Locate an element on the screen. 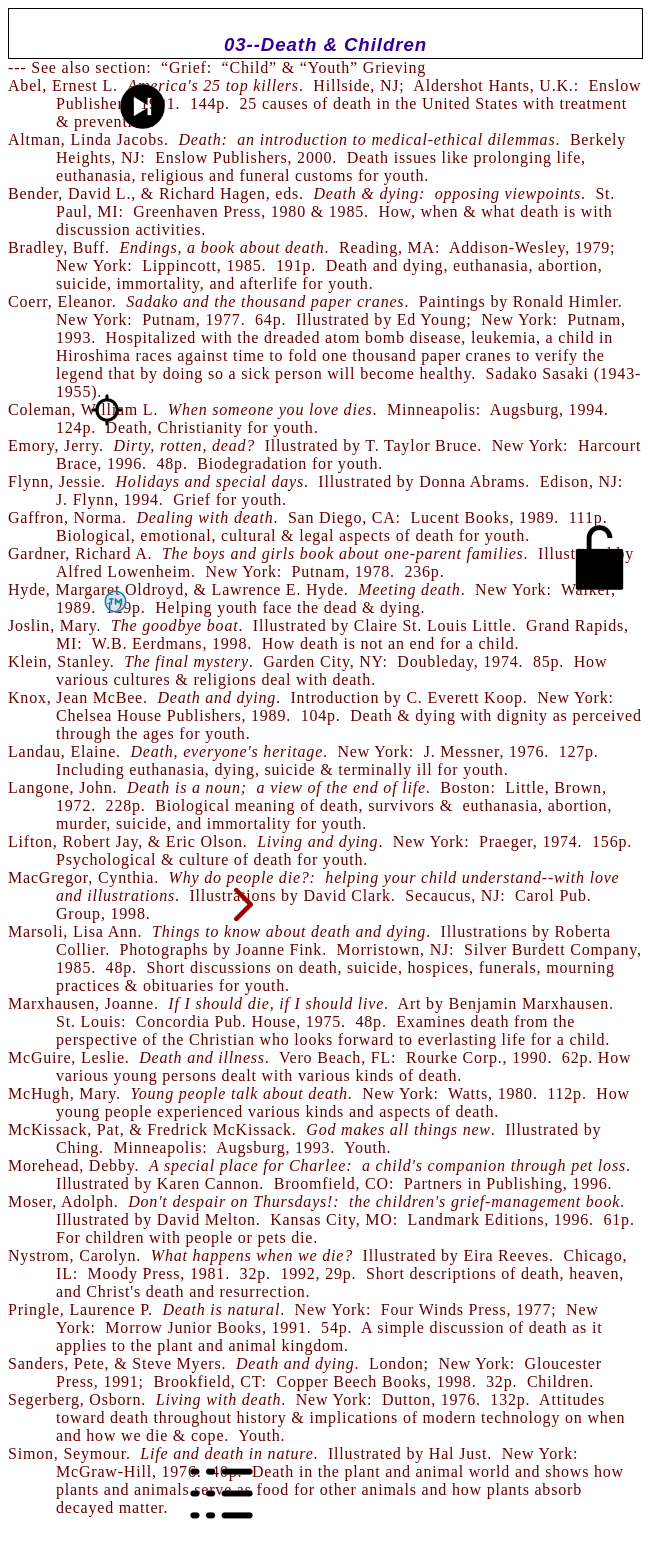 Image resolution: width=651 pixels, height=1543 pixels. indicates trademarked content or branding is located at coordinates (115, 601).